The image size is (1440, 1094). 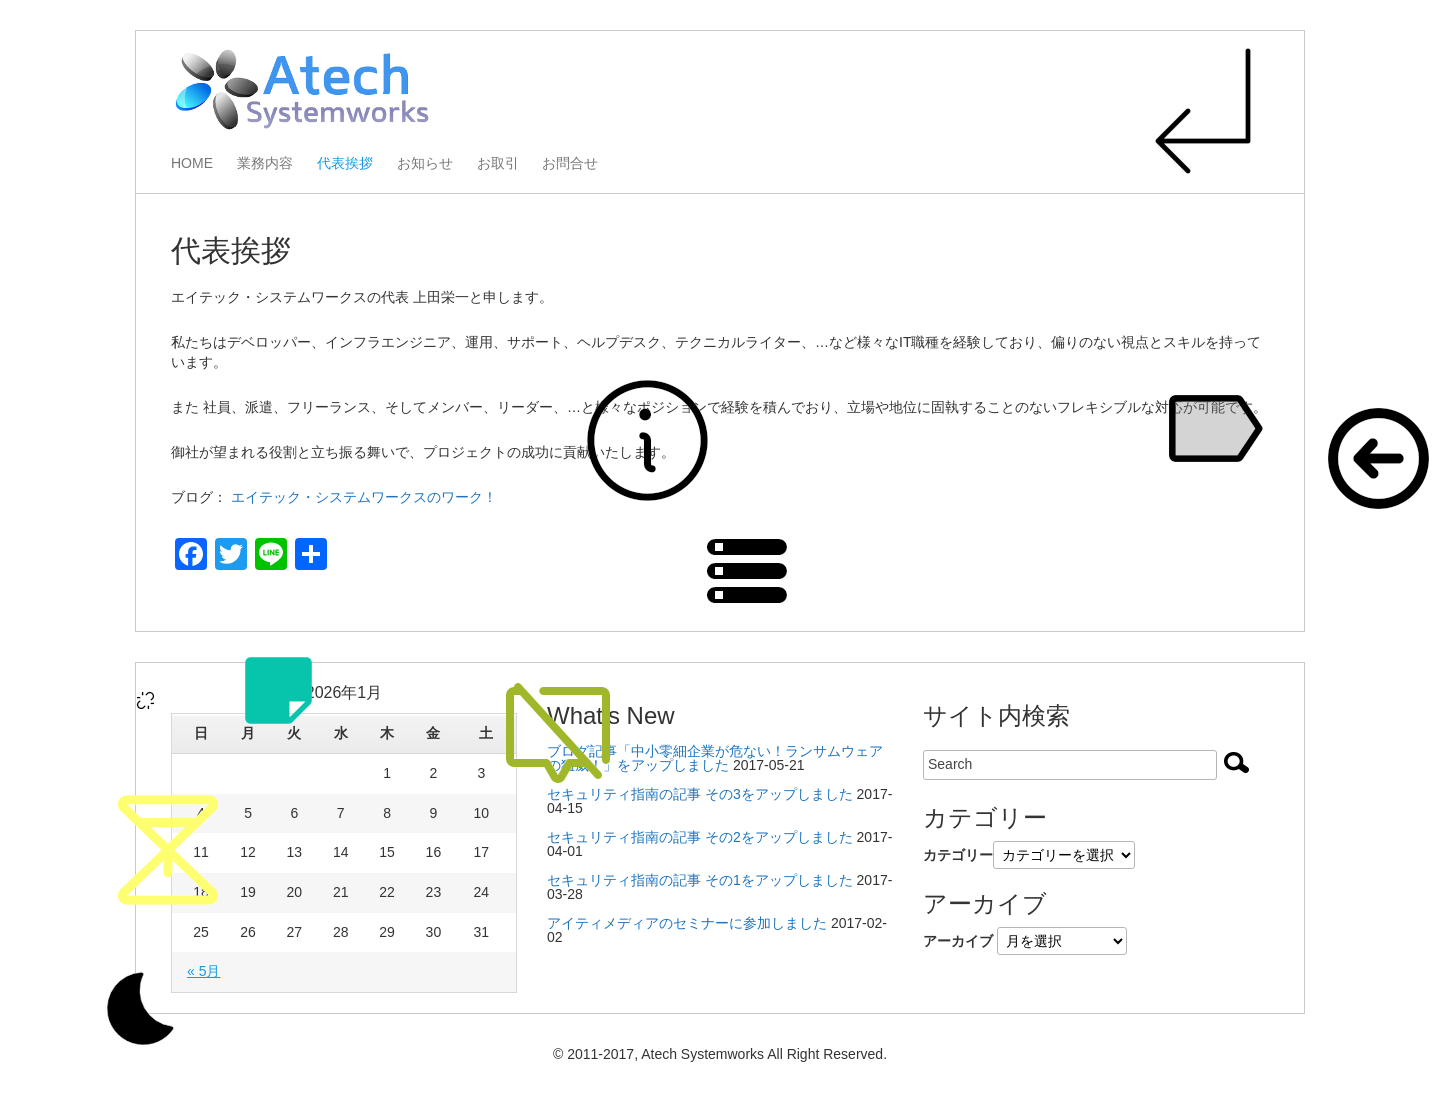 I want to click on unlink or disconnect a shared resource, so click(x=145, y=700).